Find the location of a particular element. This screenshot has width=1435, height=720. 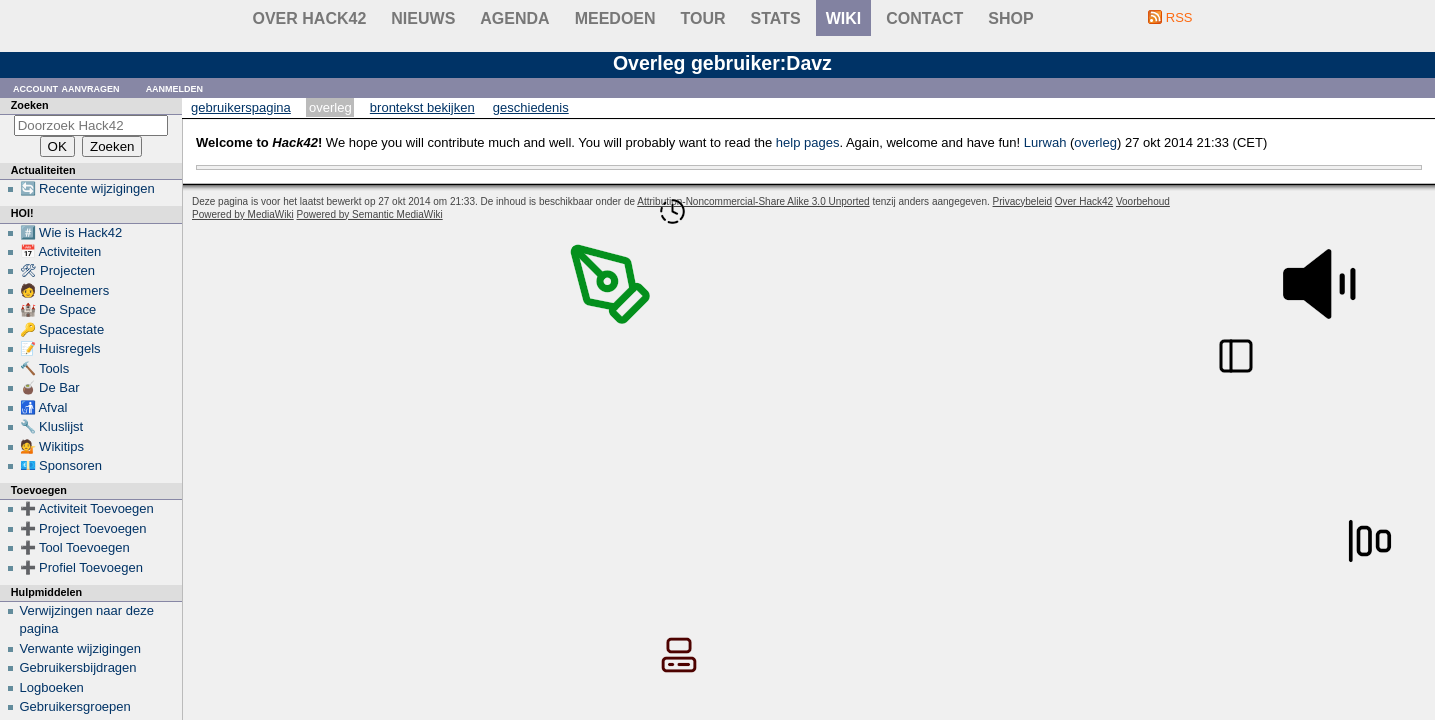

align items to the start horizontally is located at coordinates (1370, 541).